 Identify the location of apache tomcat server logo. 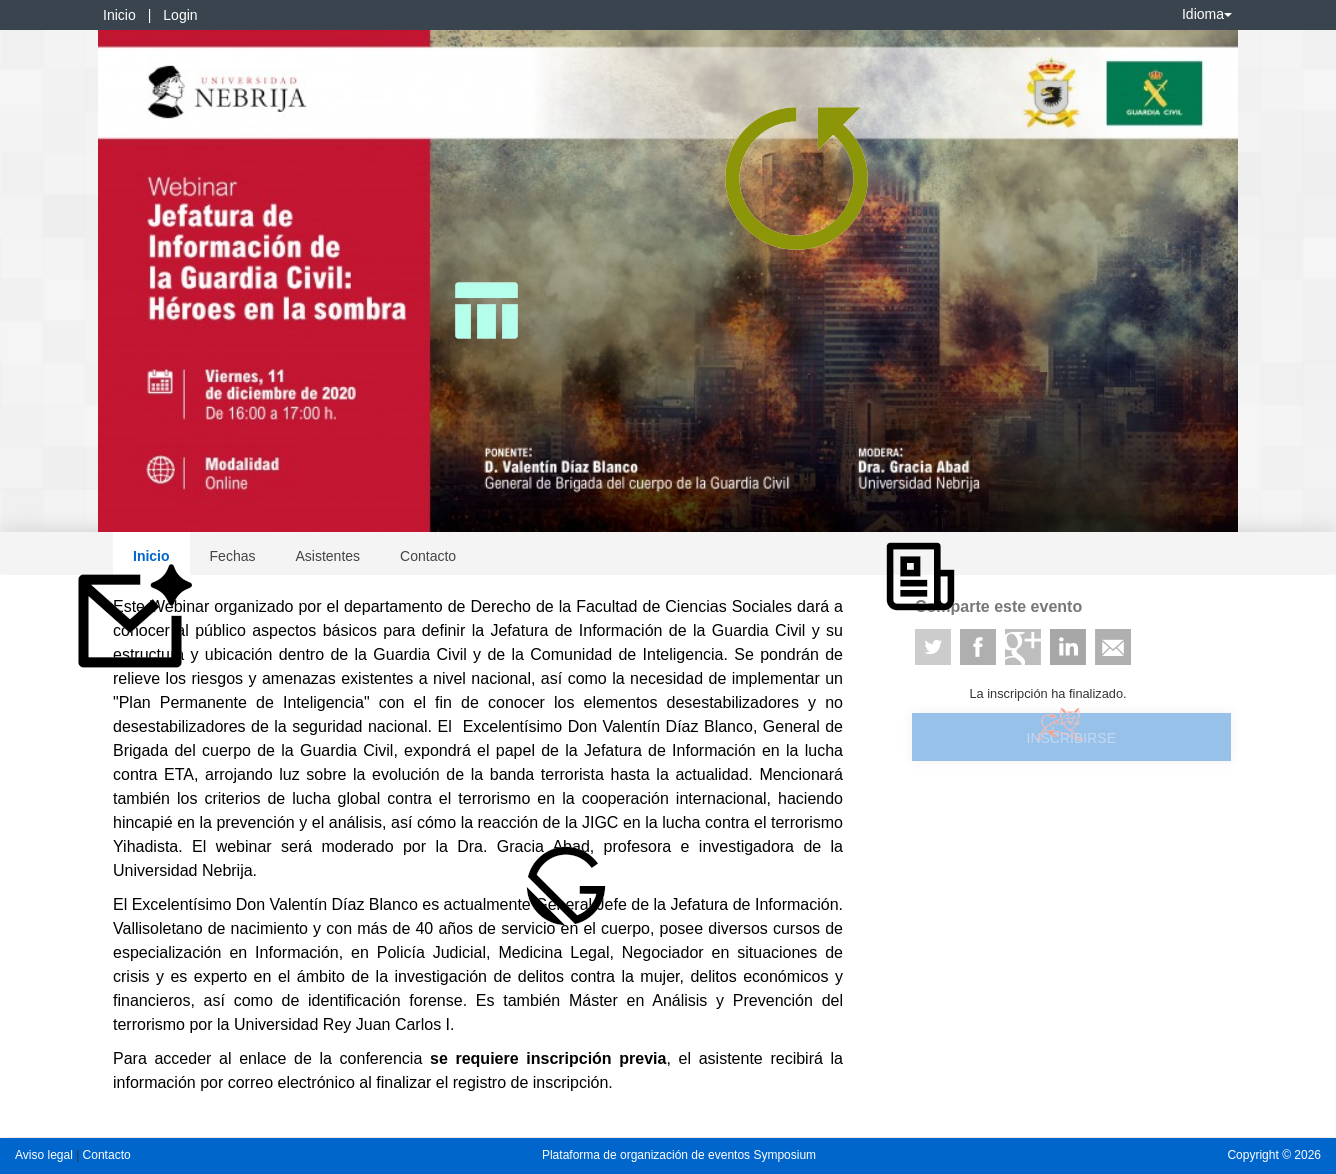
(1060, 724).